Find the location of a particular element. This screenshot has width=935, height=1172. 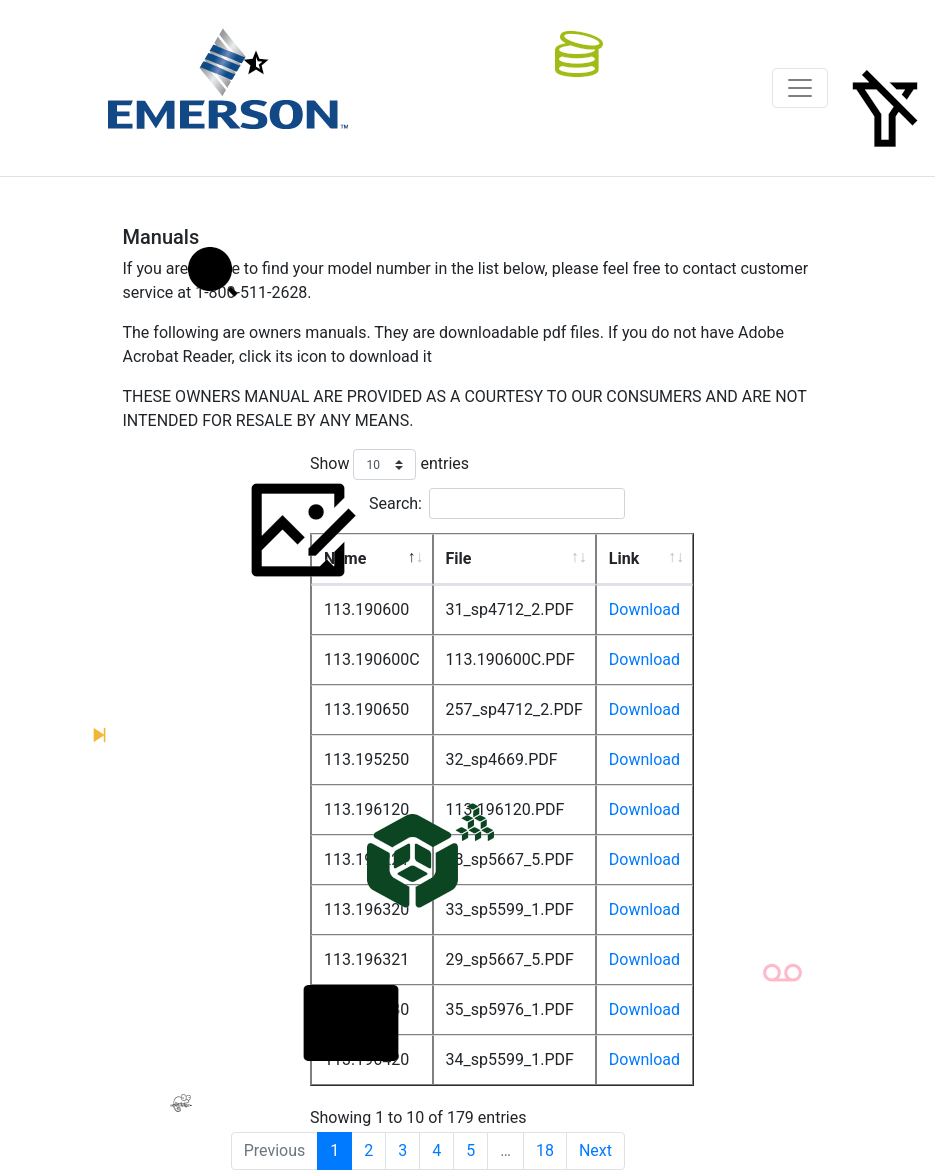

edit or modify an image is located at coordinates (298, 530).